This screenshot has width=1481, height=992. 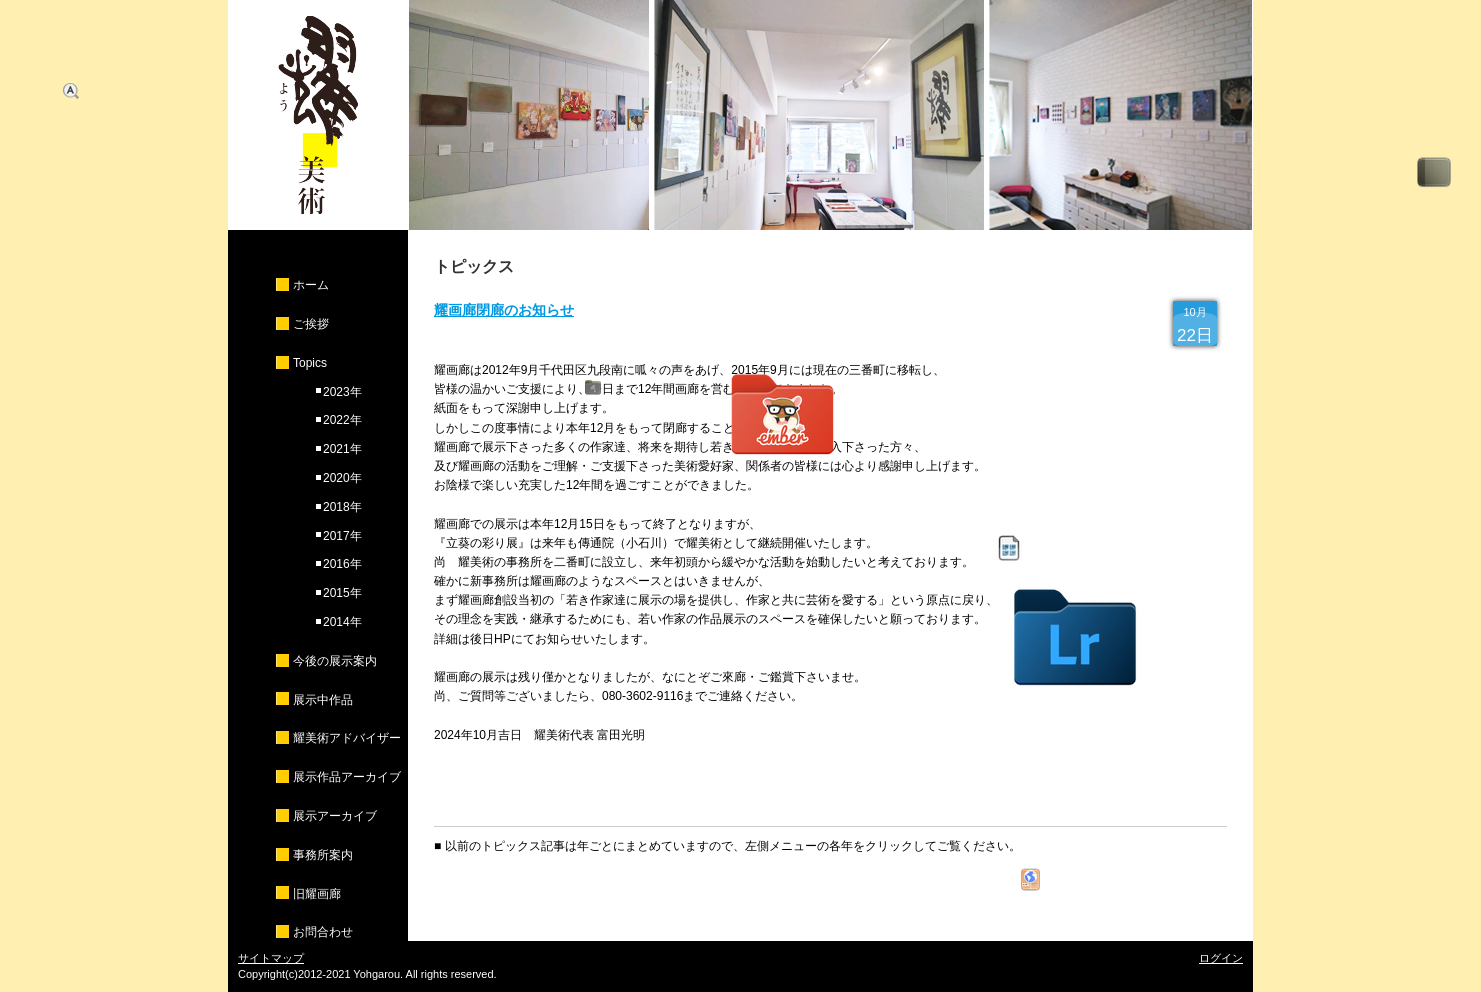 What do you see at coordinates (1434, 171) in the screenshot?
I see `access the desktop folder` at bounding box center [1434, 171].